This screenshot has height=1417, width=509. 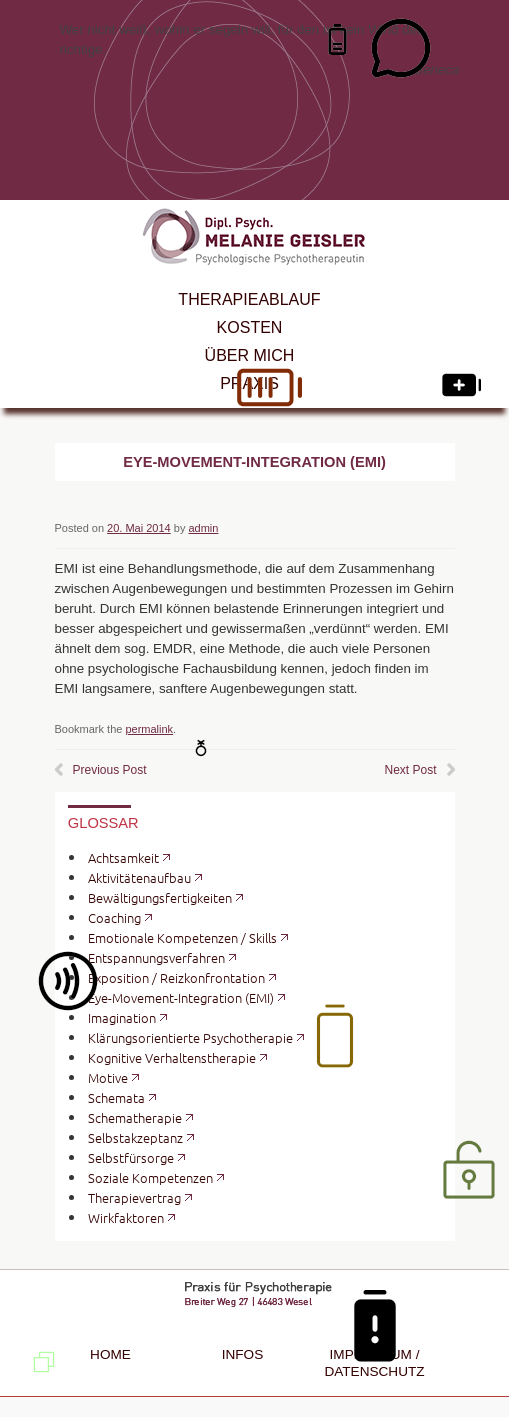 I want to click on indicates medium battery level, so click(x=337, y=39).